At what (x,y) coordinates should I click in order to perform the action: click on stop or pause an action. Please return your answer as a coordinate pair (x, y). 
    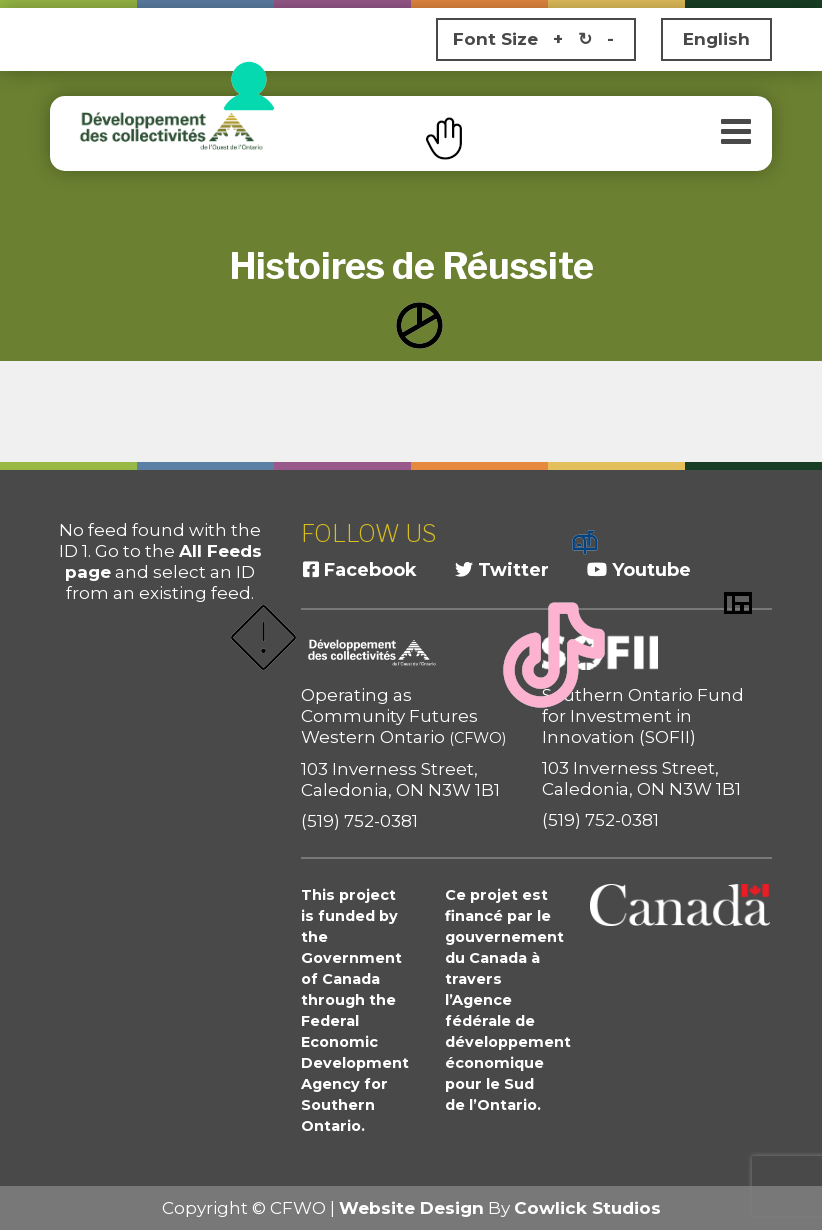
    Looking at the image, I should click on (445, 138).